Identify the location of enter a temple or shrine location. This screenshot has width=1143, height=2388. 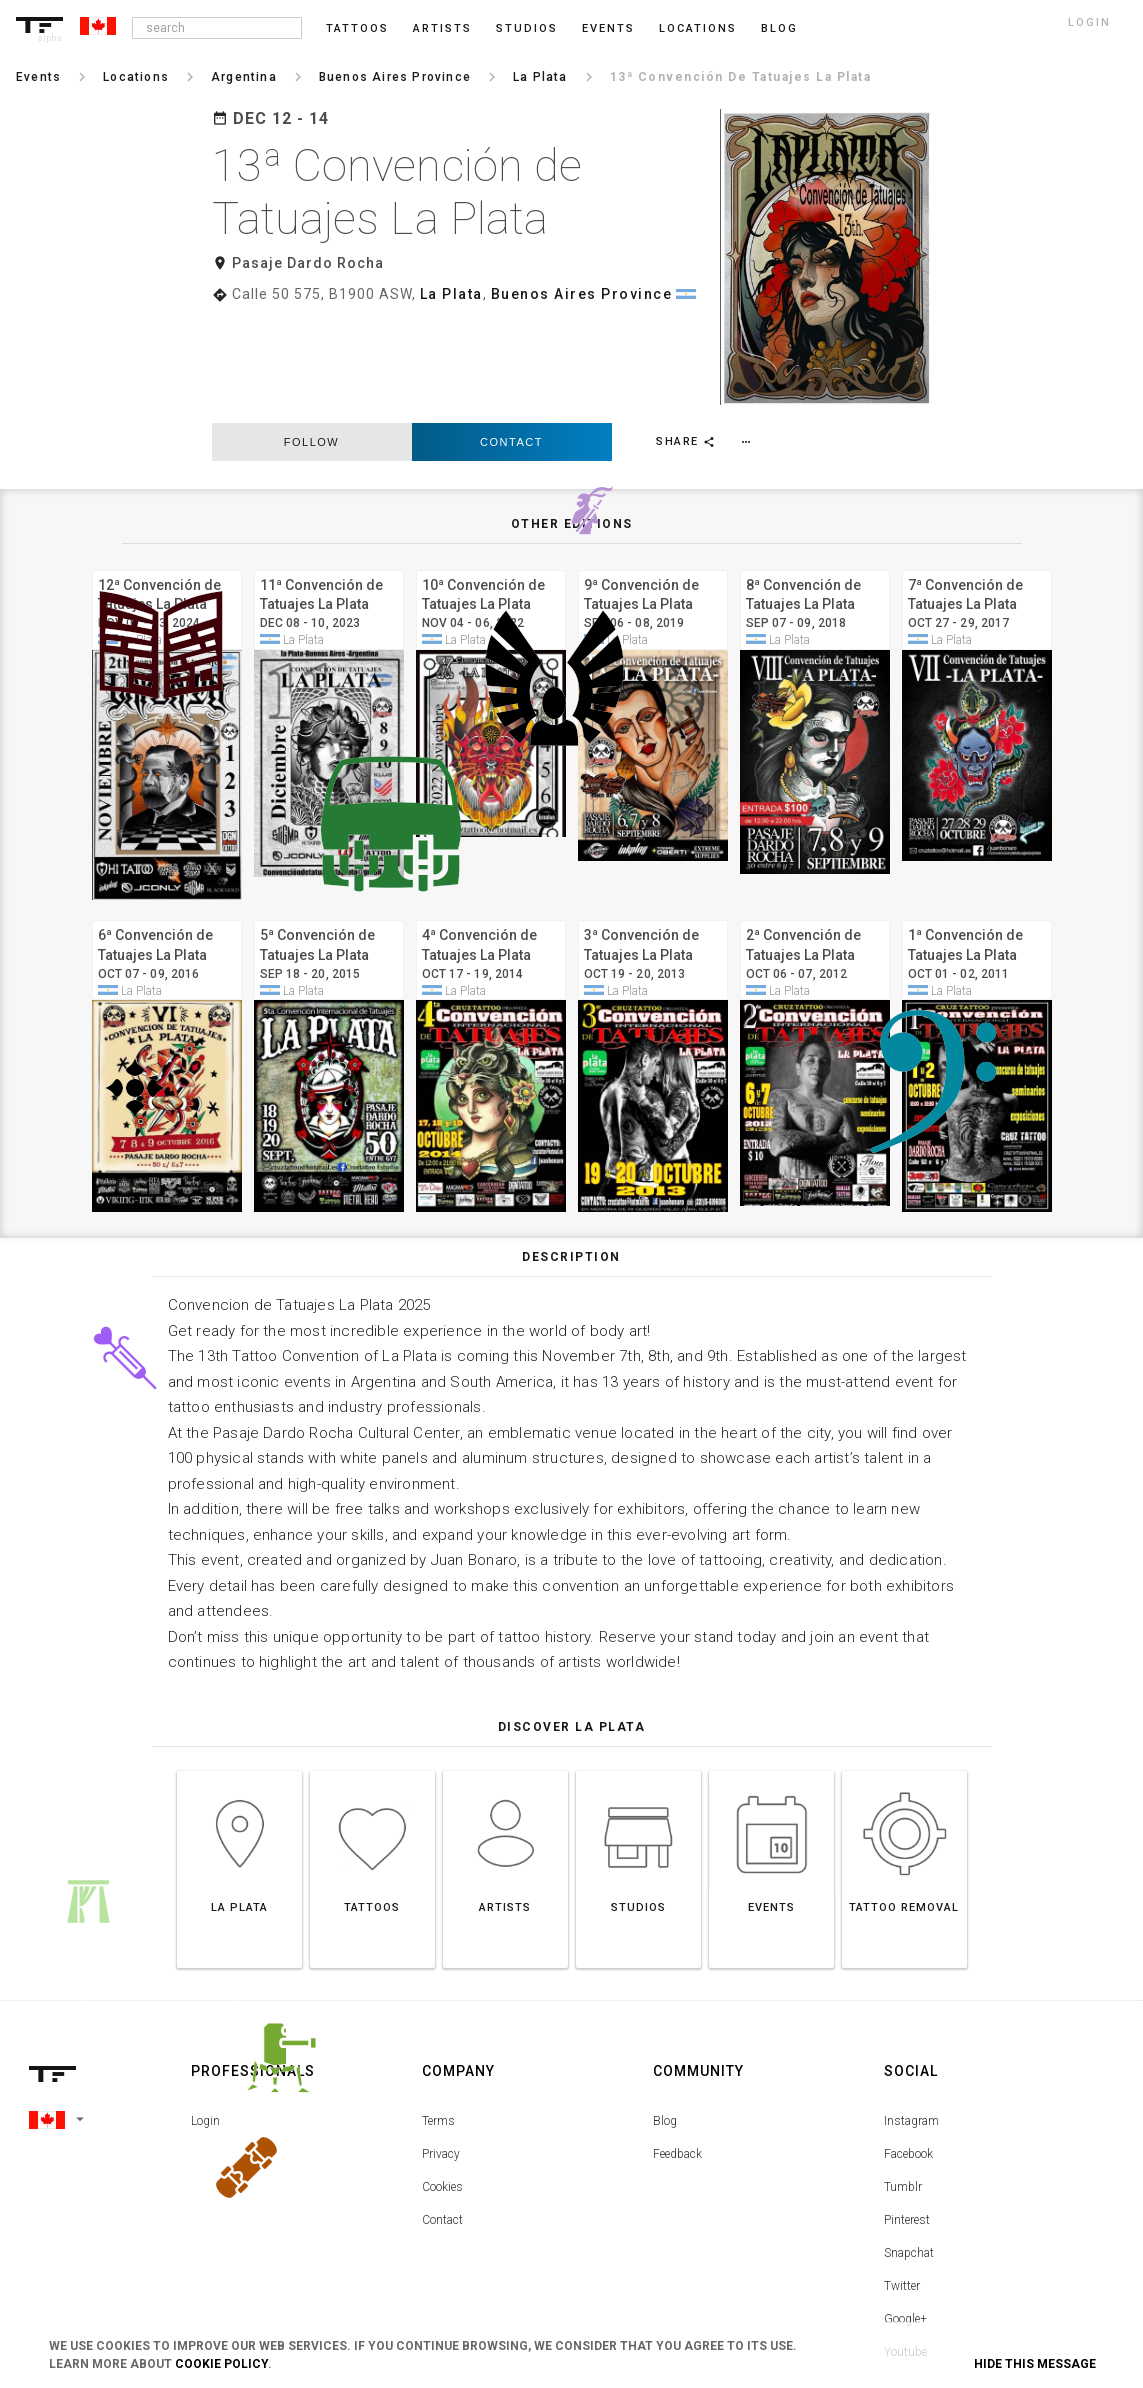
(88, 1901).